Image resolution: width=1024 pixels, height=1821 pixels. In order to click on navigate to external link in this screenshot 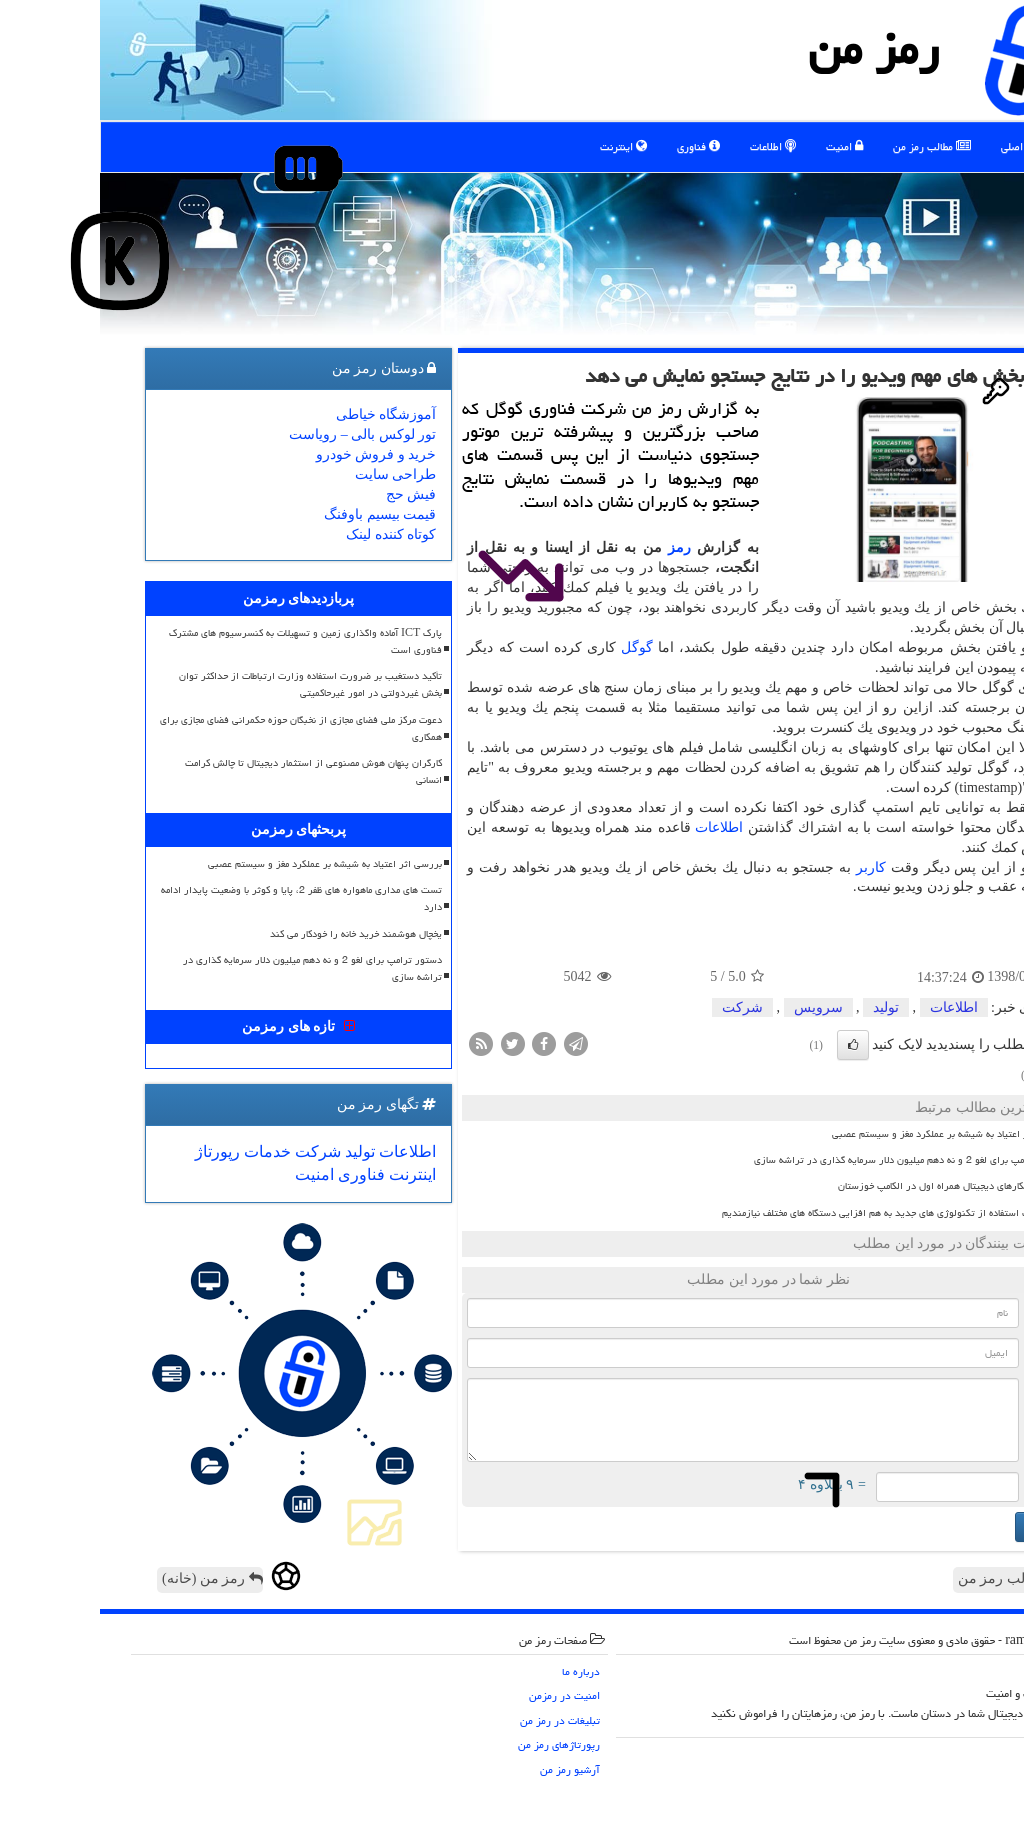, I will do `click(822, 1490)`.